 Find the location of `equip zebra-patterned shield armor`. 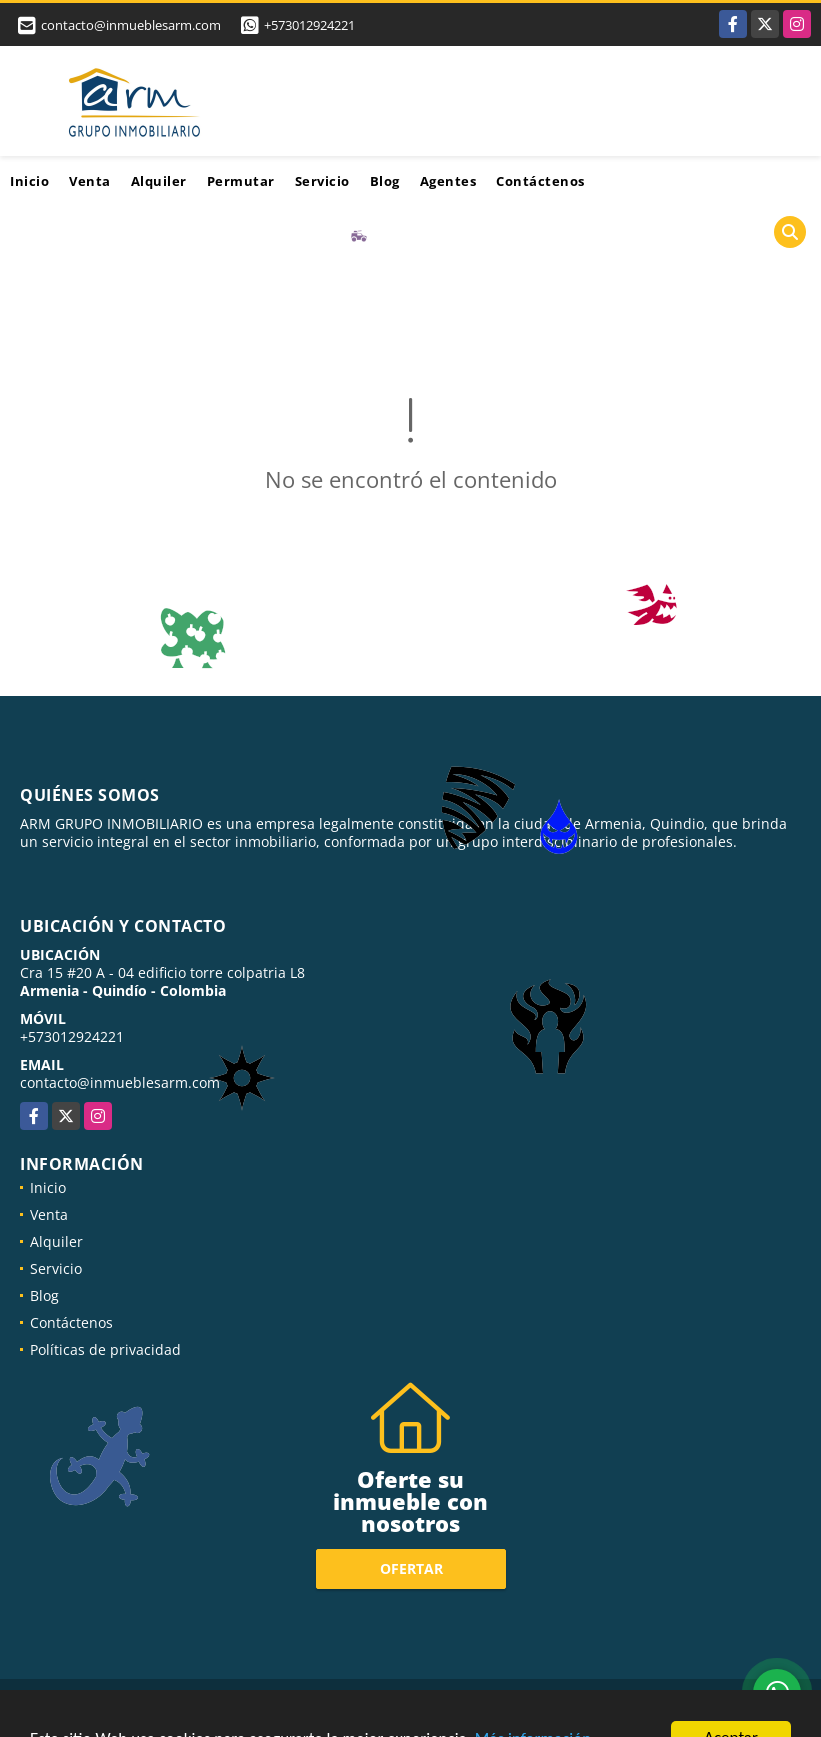

equip zebra-patterned shield armor is located at coordinates (477, 808).